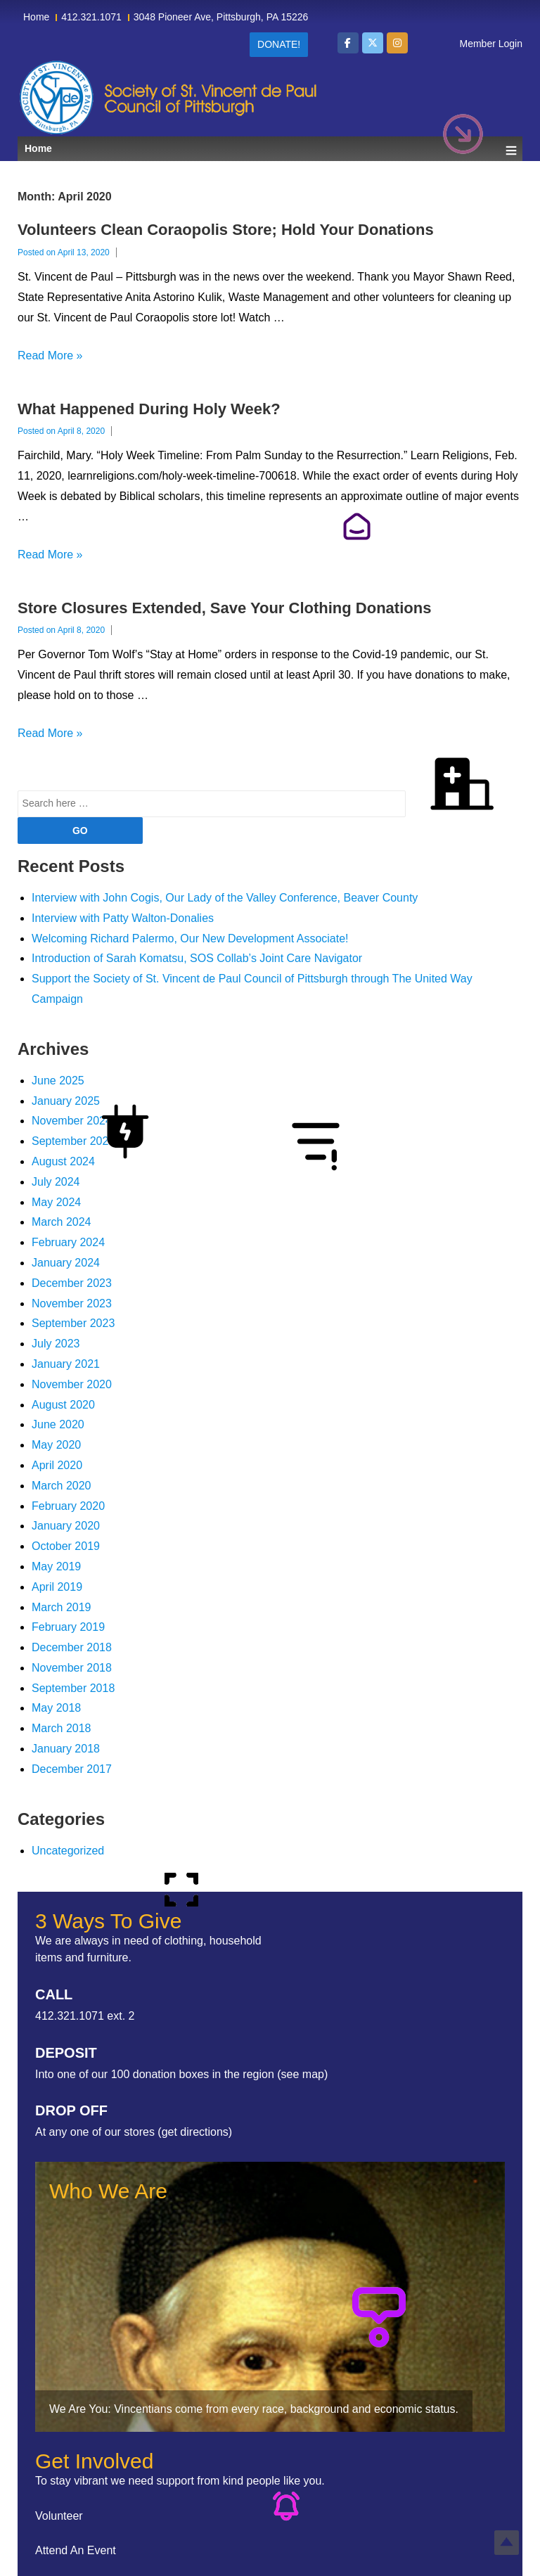 This screenshot has width=540, height=2576. I want to click on device is currently charging, so click(125, 1132).